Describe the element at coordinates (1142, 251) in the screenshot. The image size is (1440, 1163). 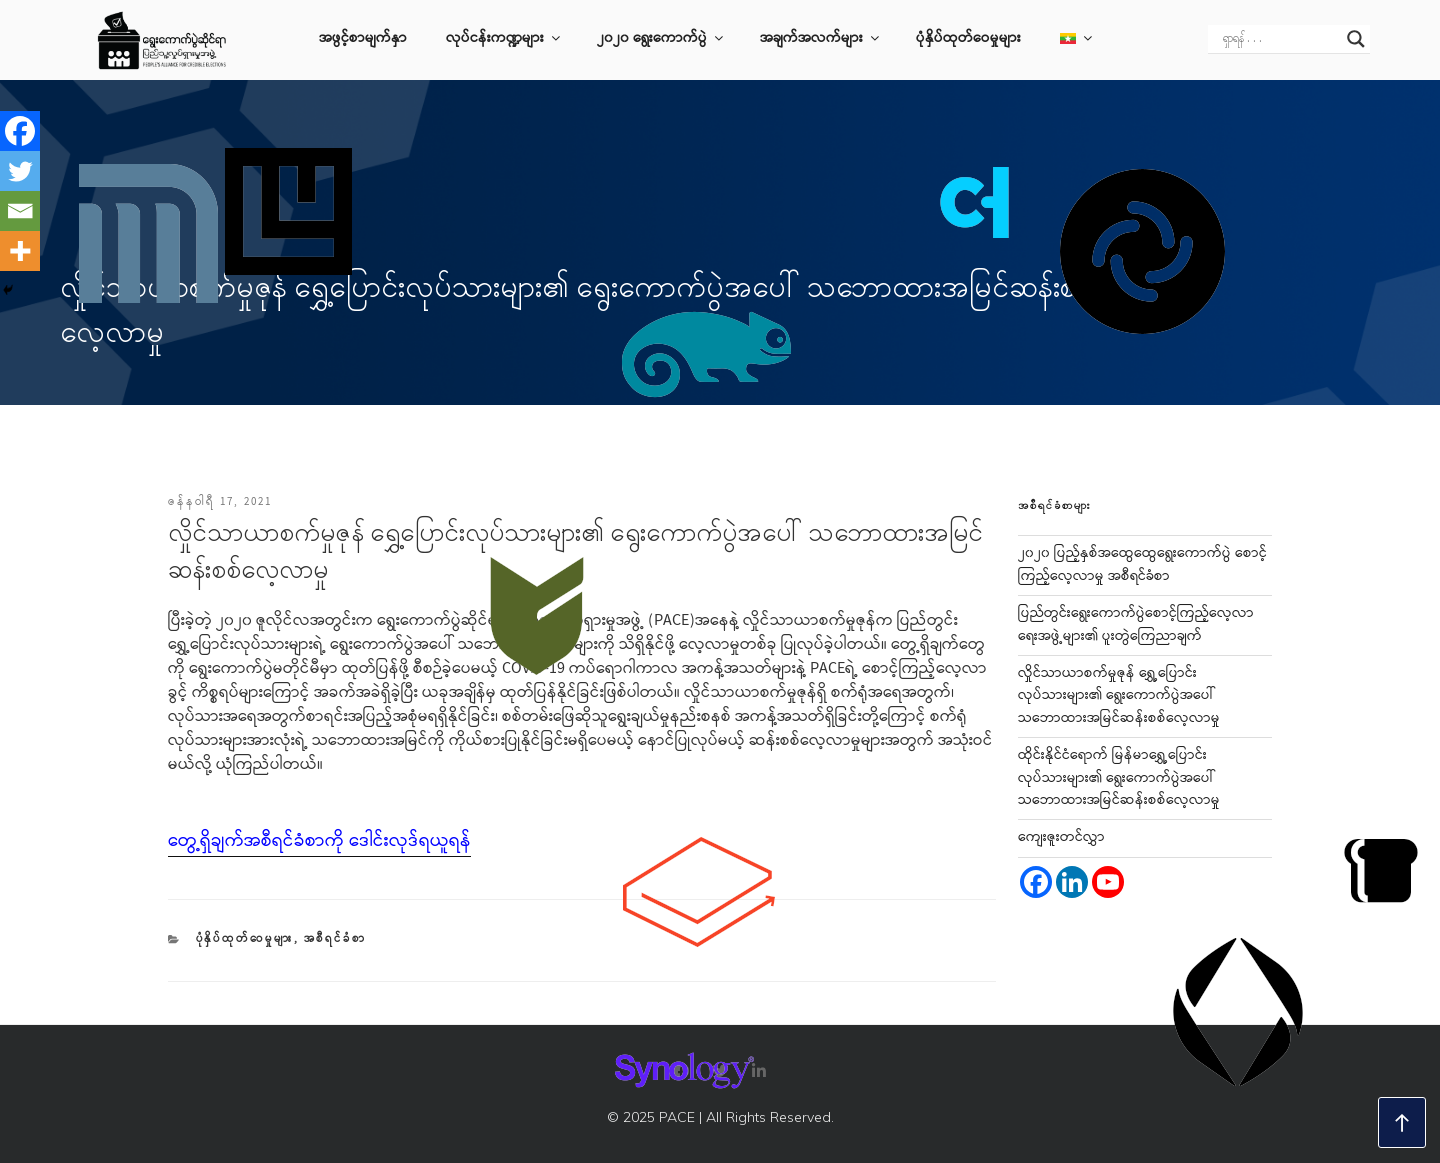
I see `open Element messaging app` at that location.